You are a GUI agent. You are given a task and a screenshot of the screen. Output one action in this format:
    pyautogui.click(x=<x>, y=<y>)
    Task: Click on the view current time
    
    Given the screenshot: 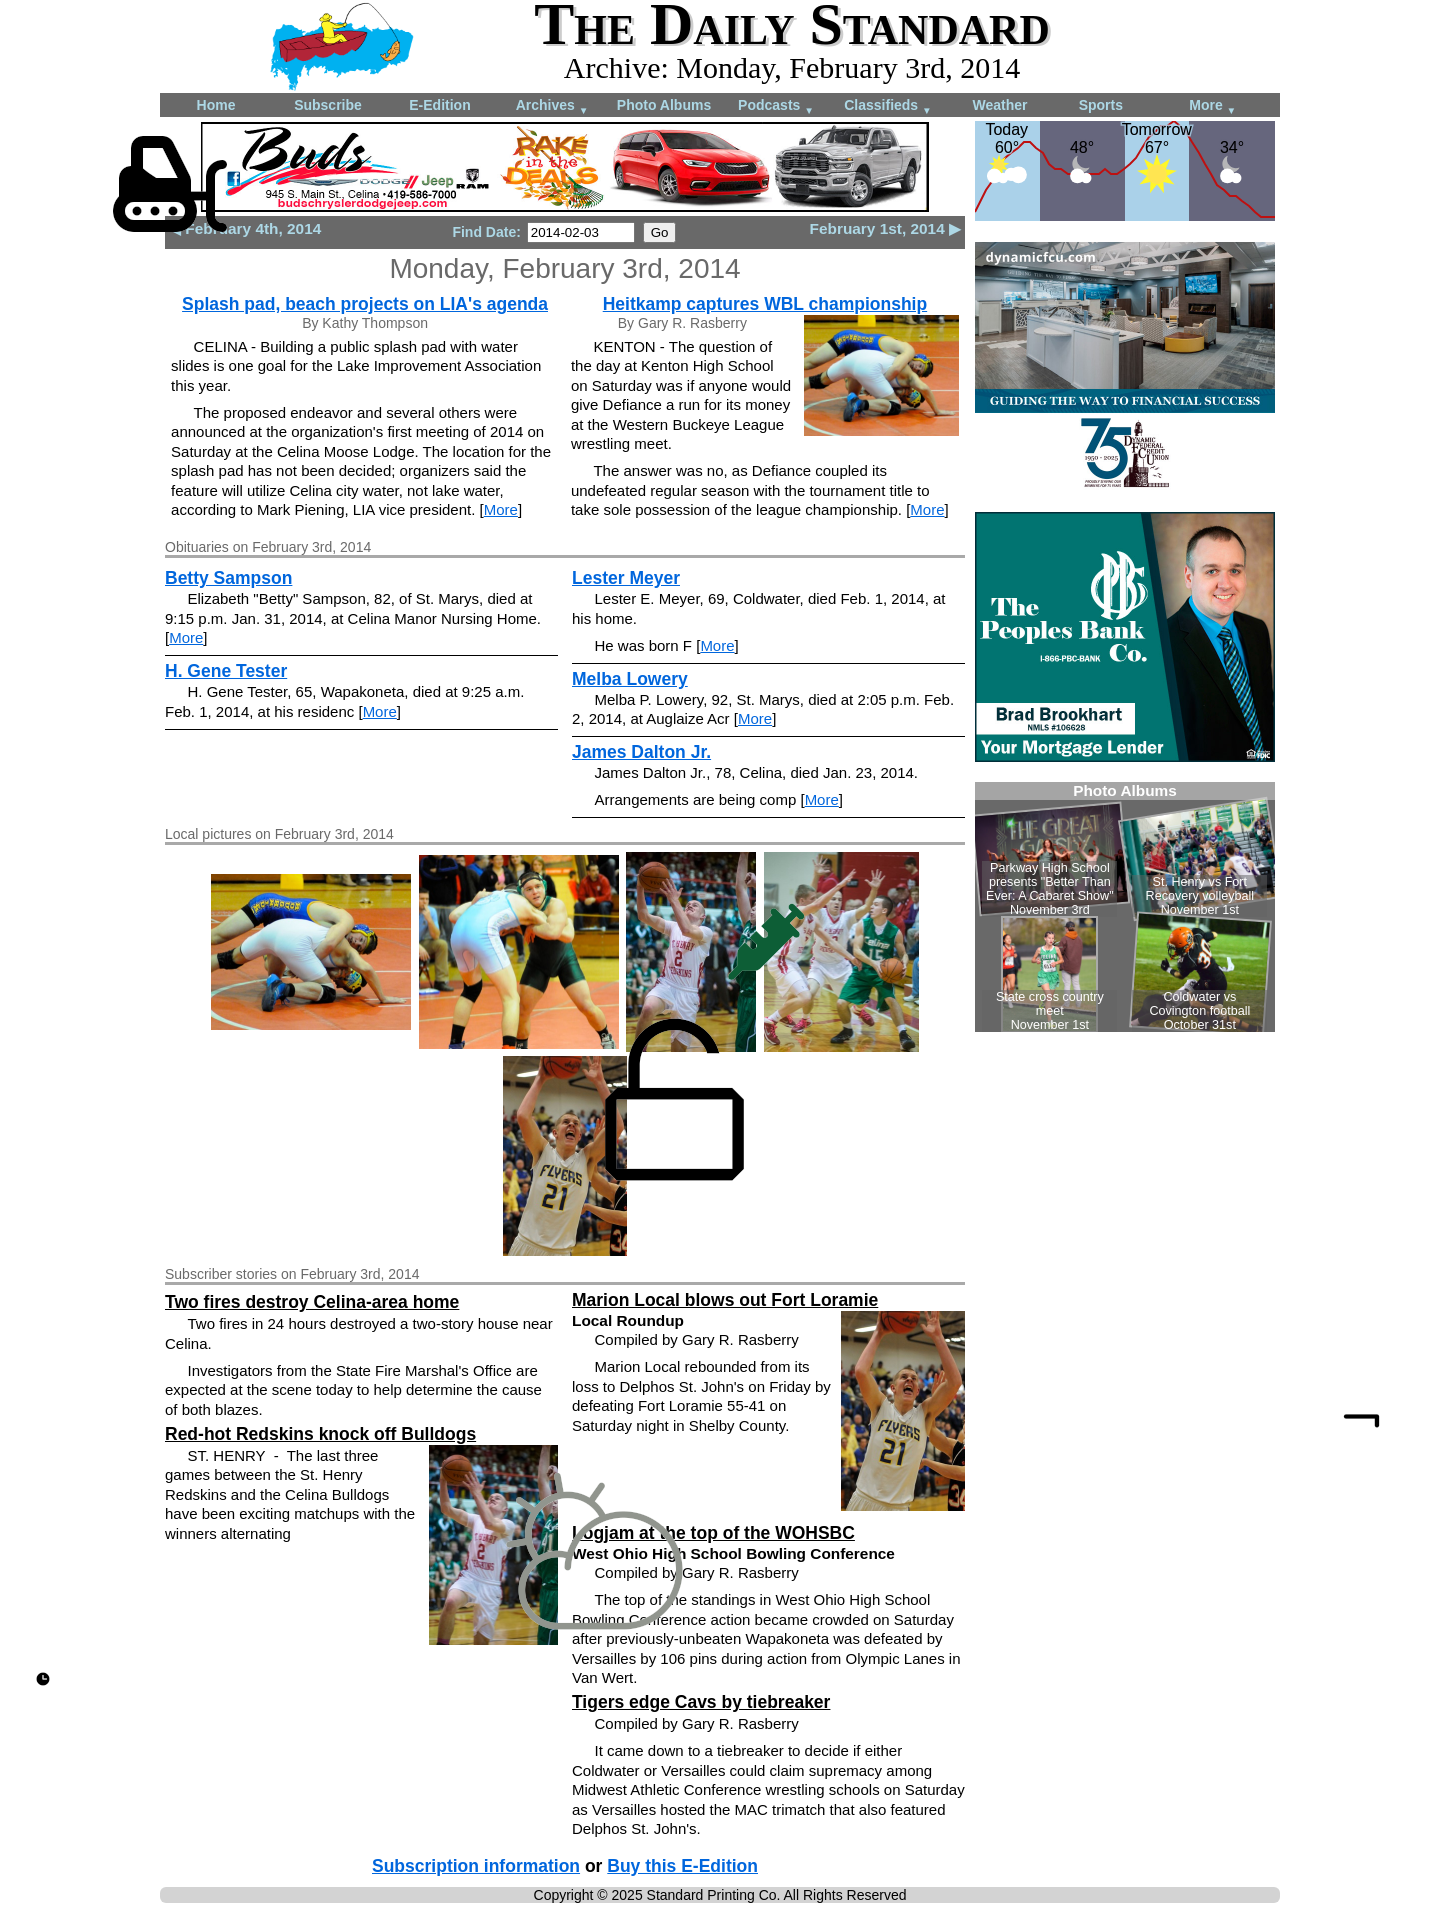 What is the action you would take?
    pyautogui.click(x=43, y=1679)
    